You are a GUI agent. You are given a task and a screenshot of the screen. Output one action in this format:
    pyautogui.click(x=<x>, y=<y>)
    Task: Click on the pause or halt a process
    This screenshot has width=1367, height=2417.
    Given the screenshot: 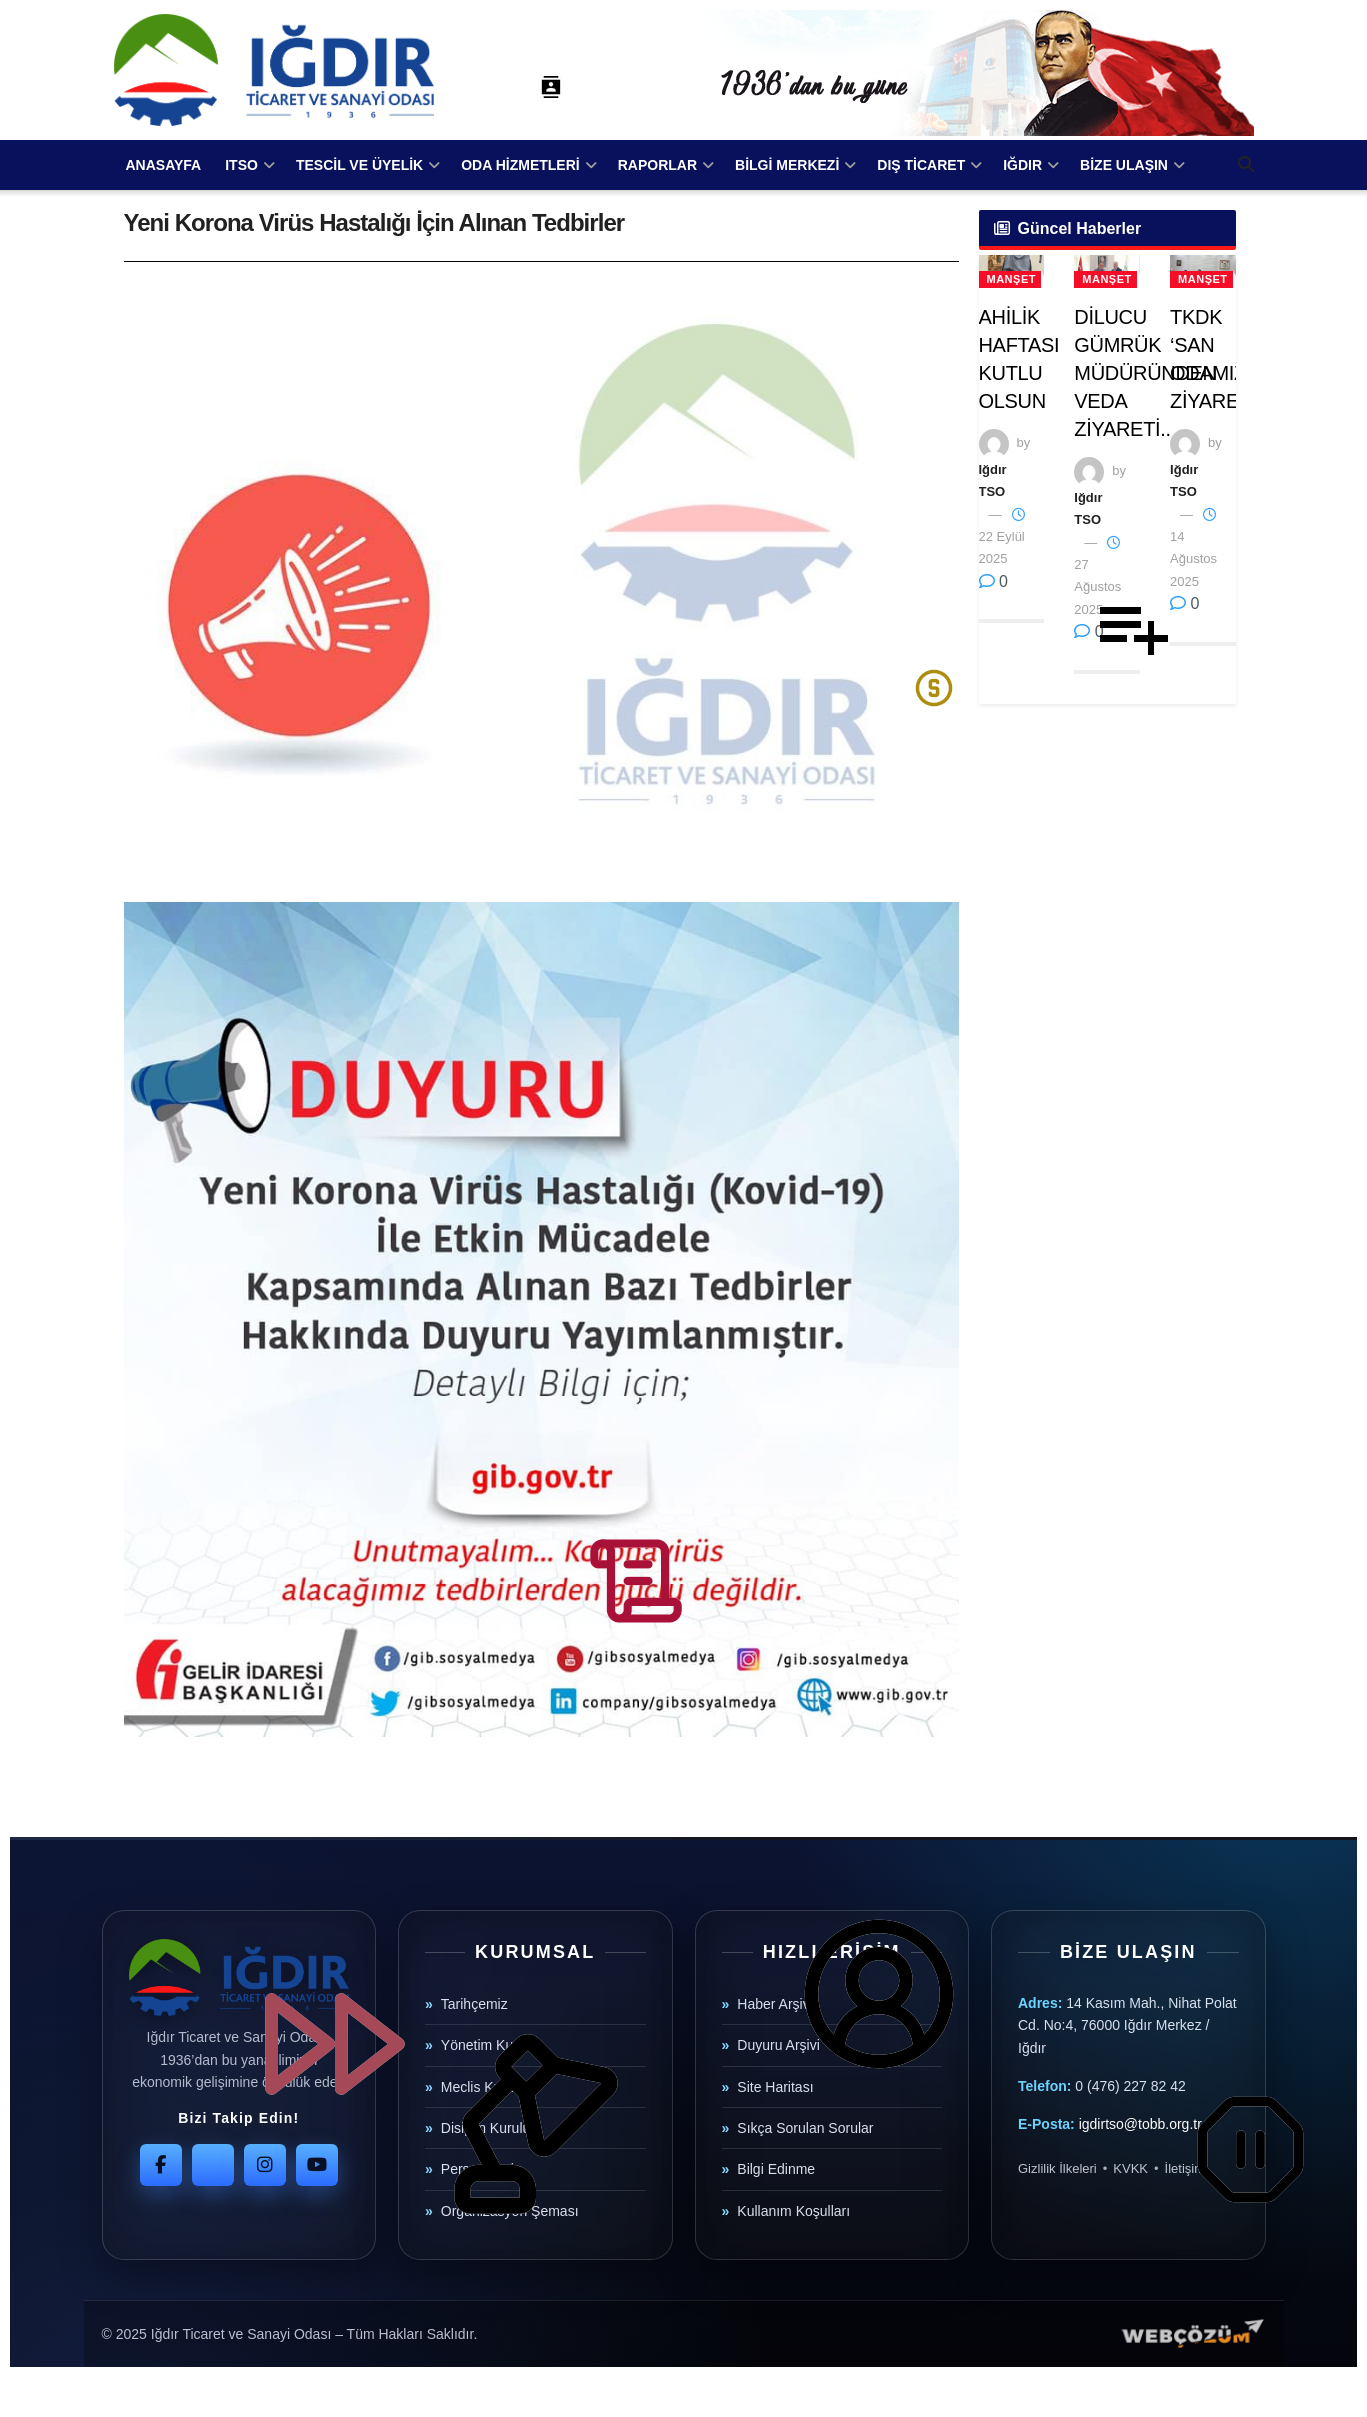 What is the action you would take?
    pyautogui.click(x=1250, y=2149)
    